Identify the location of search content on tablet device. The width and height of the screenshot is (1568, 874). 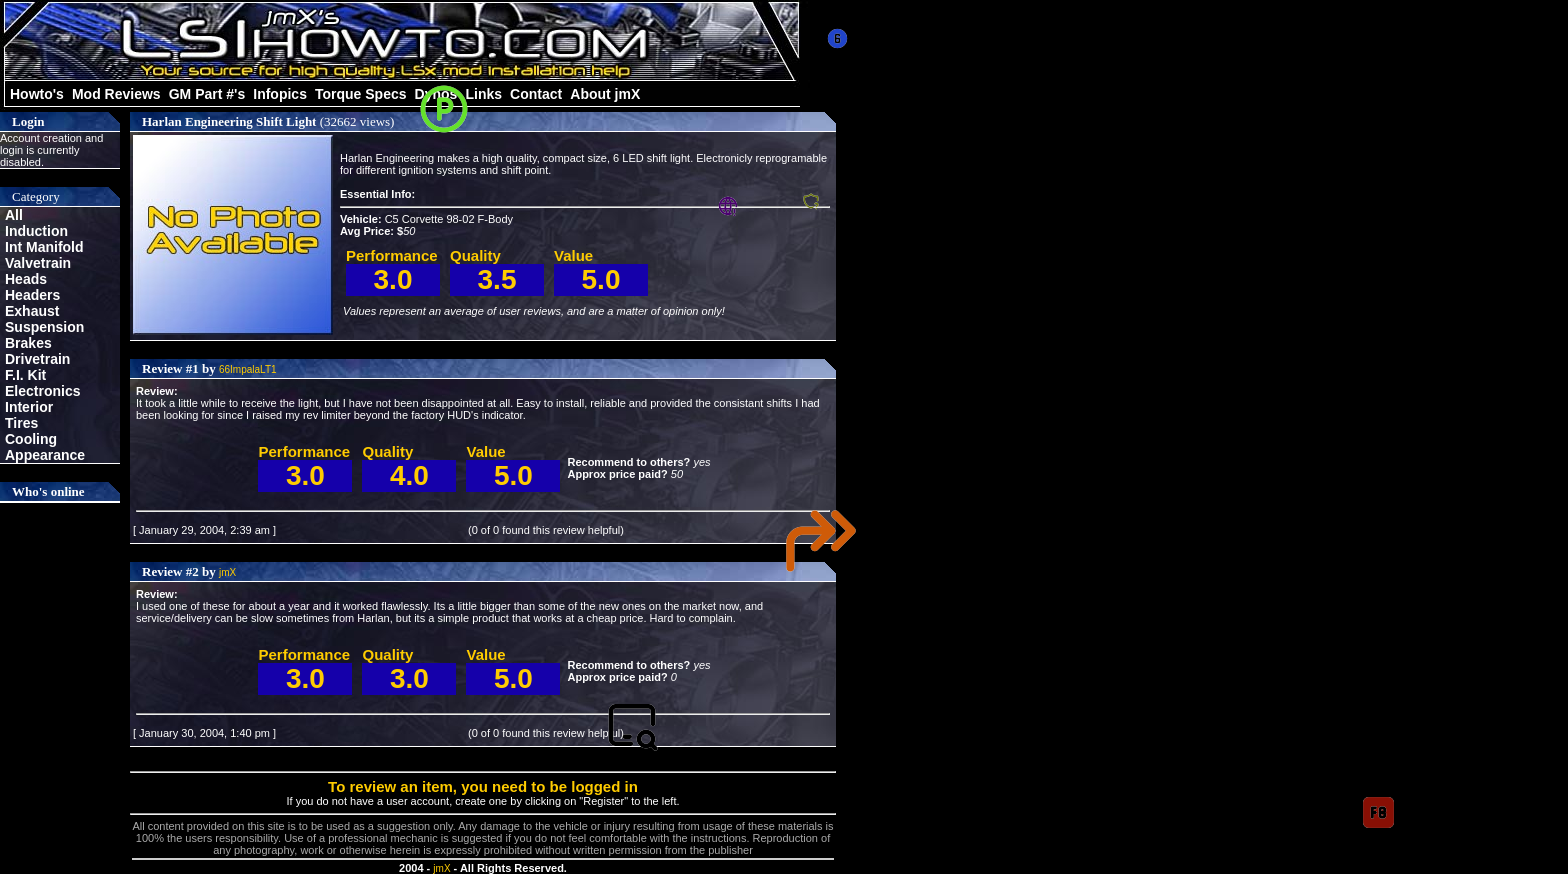
(632, 725).